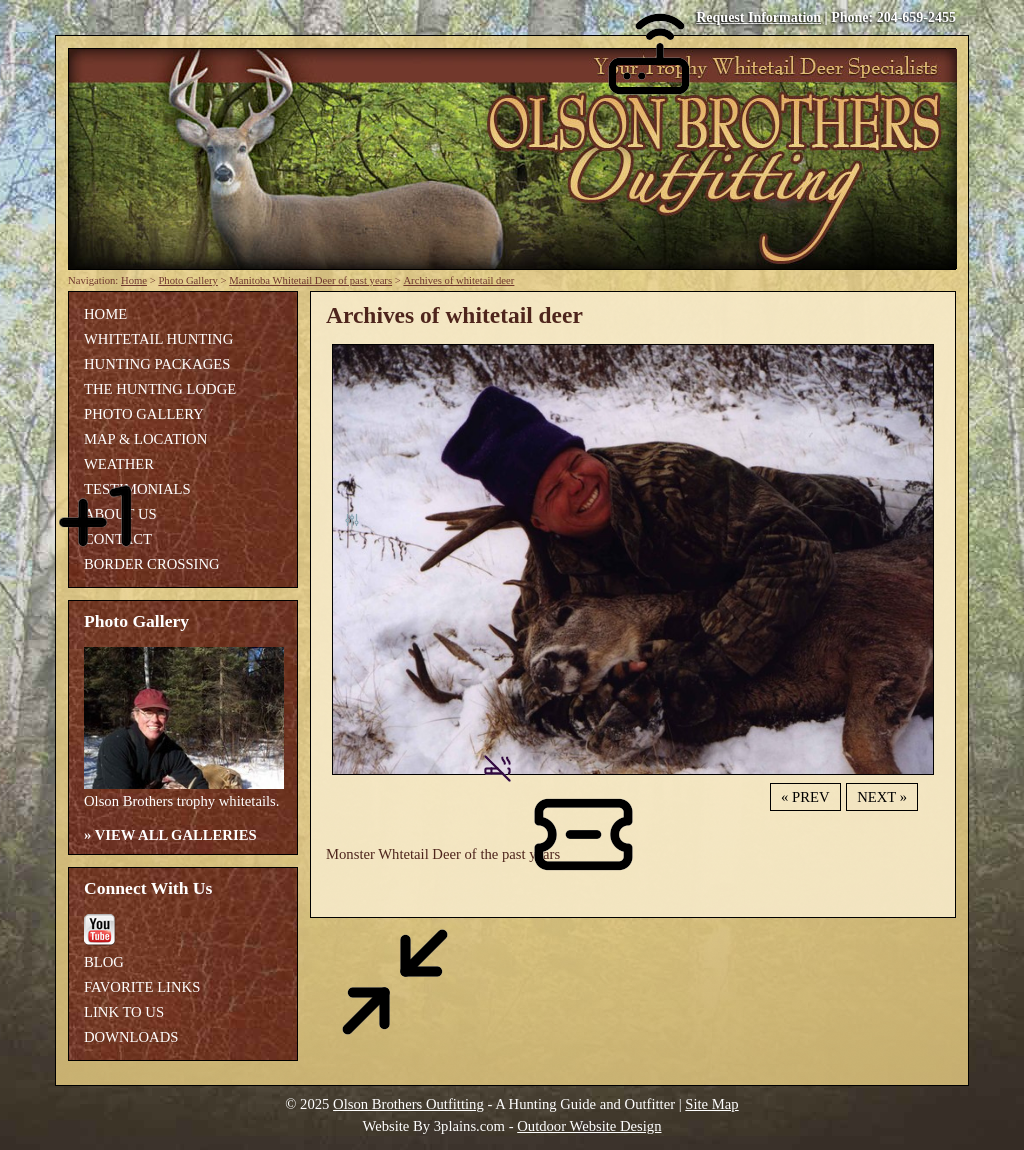 This screenshot has width=1024, height=1150. I want to click on adjust settings or preferences, so click(352, 520).